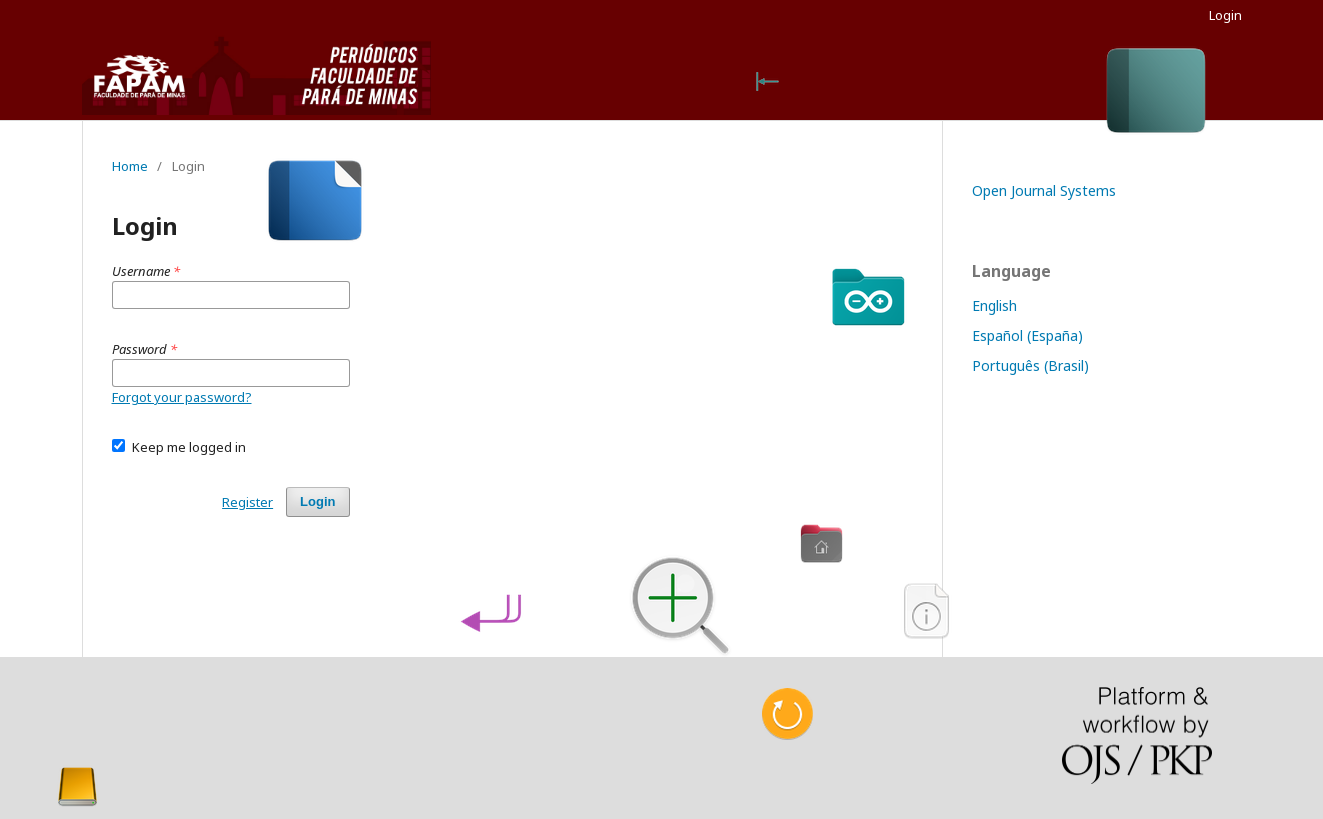 The height and width of the screenshot is (819, 1323). What do you see at coordinates (926, 610) in the screenshot?
I see `open the readme documentation file` at bounding box center [926, 610].